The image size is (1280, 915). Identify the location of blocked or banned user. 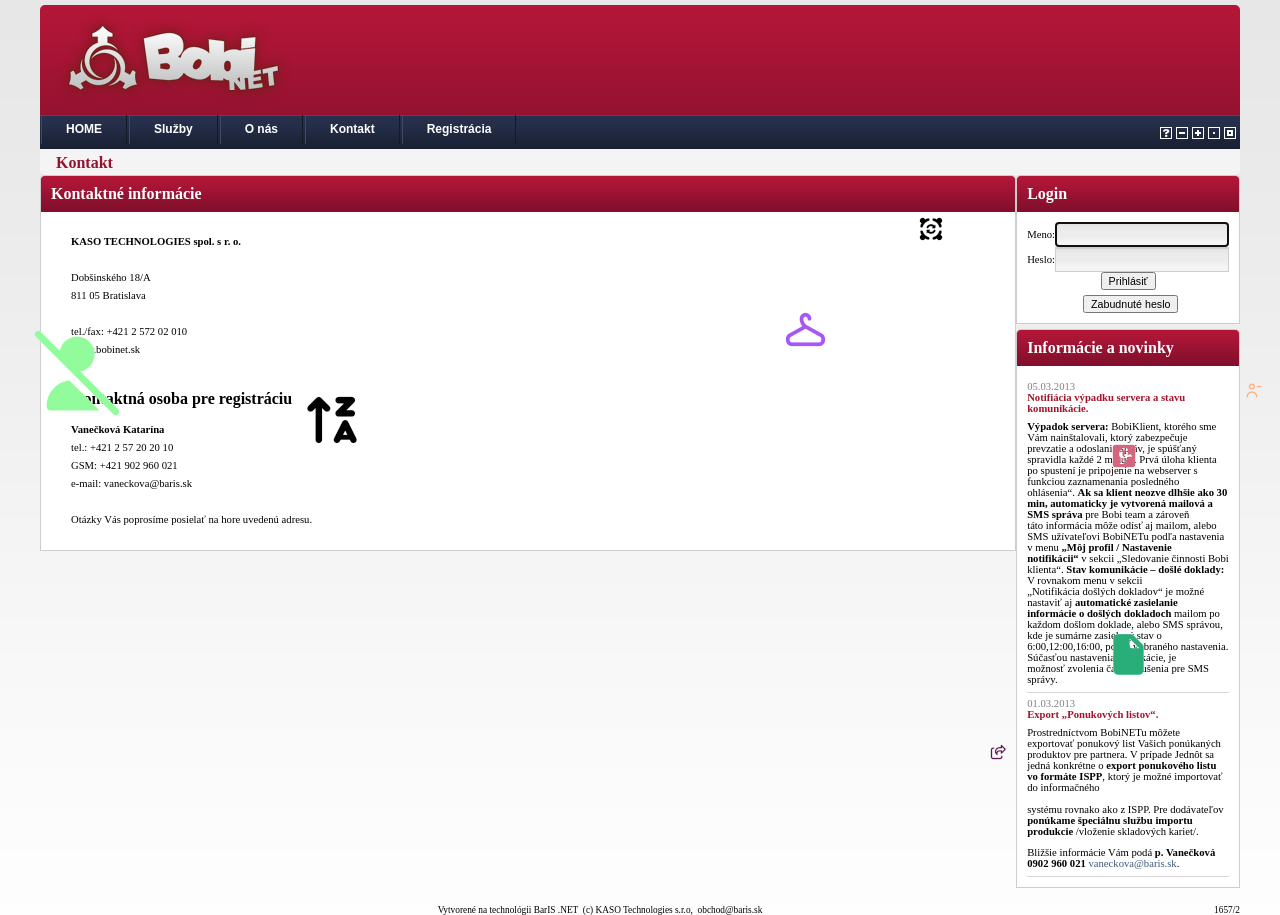
(77, 373).